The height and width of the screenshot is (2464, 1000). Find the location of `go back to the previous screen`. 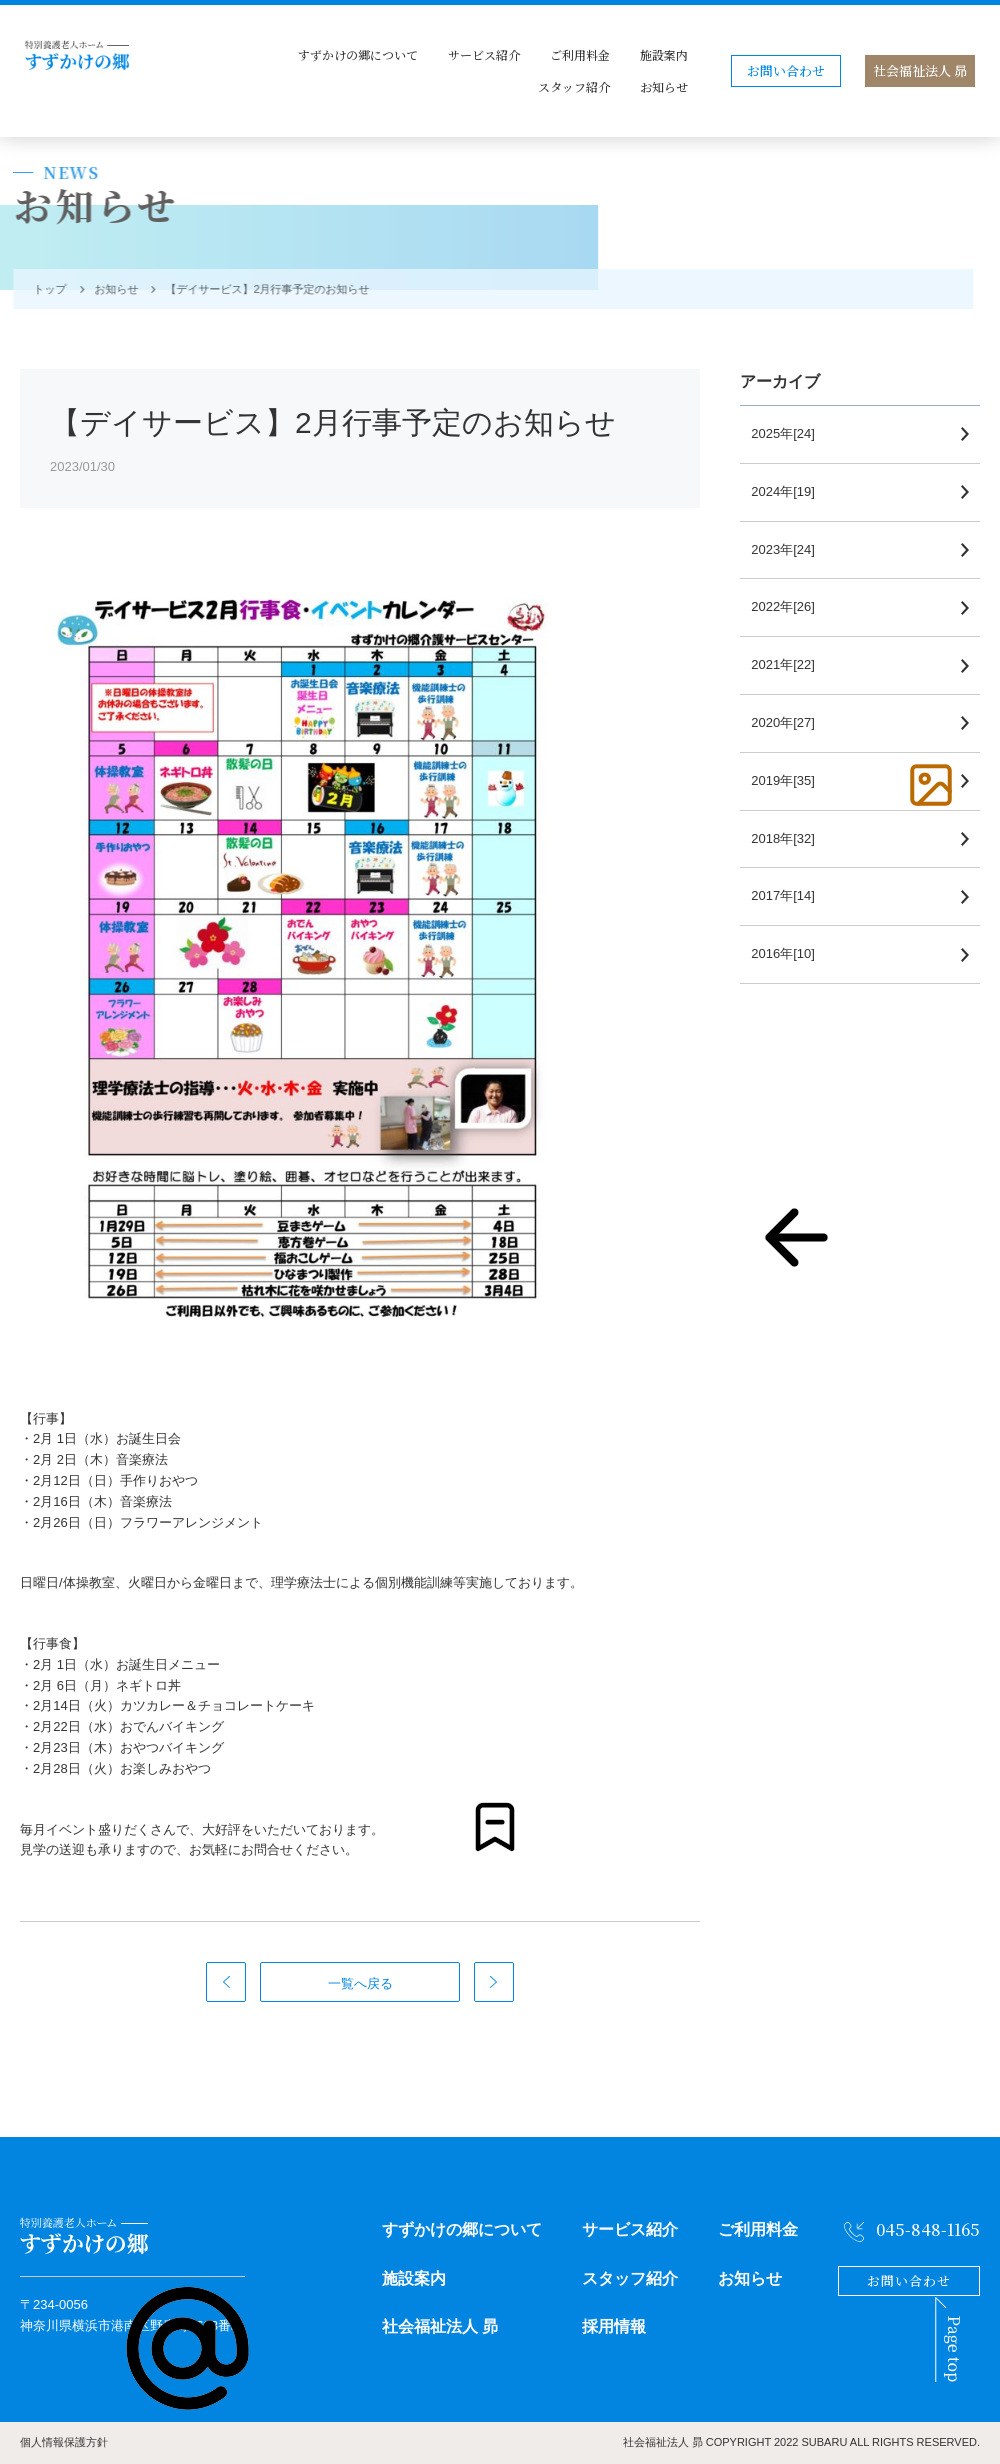

go back to the previous screen is located at coordinates (796, 1237).